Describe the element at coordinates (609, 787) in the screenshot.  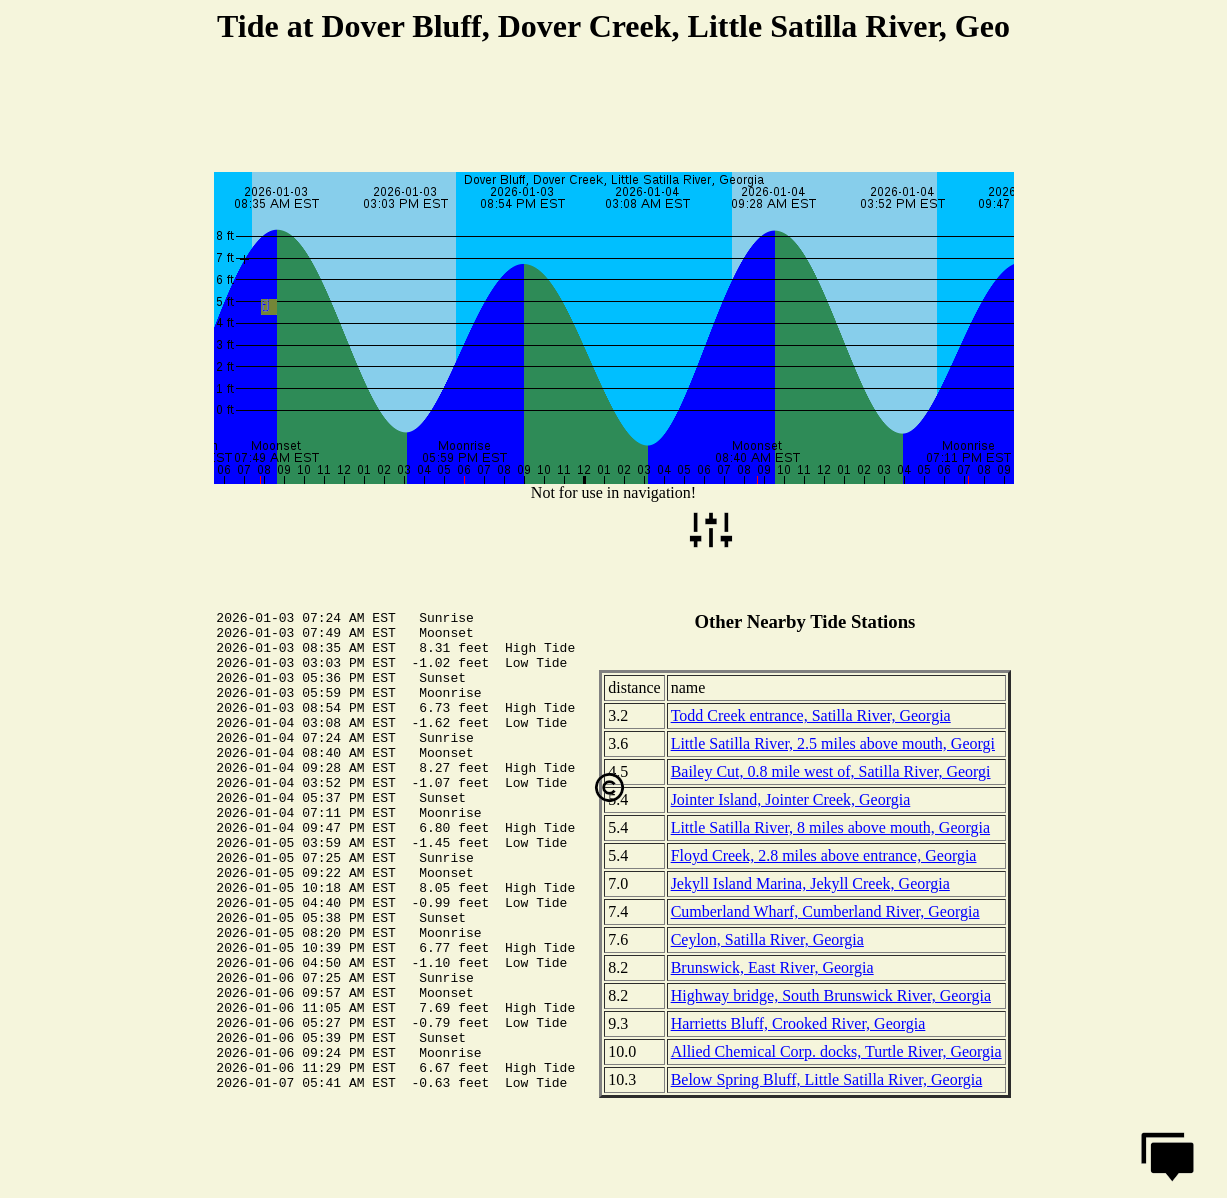
I see `indicates copyrighted content` at that location.